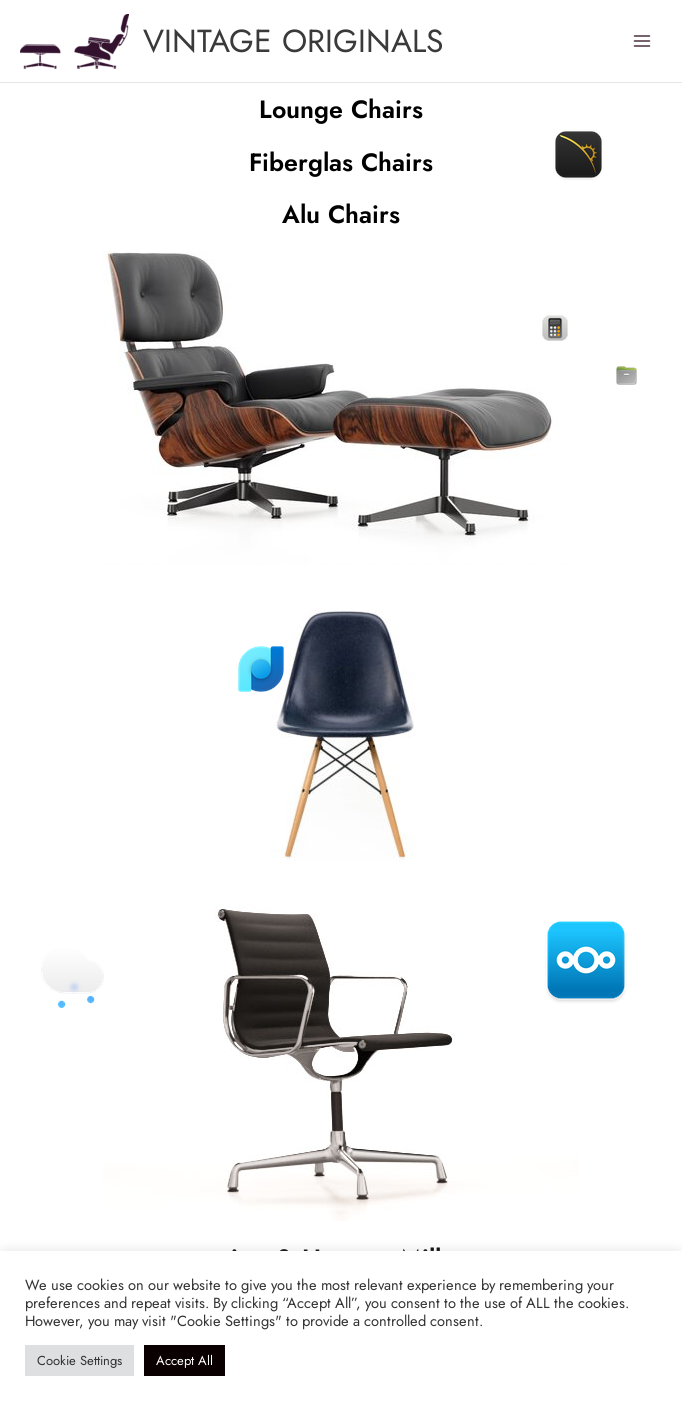 Image resolution: width=682 pixels, height=1406 pixels. I want to click on open the calculator app, so click(555, 328).